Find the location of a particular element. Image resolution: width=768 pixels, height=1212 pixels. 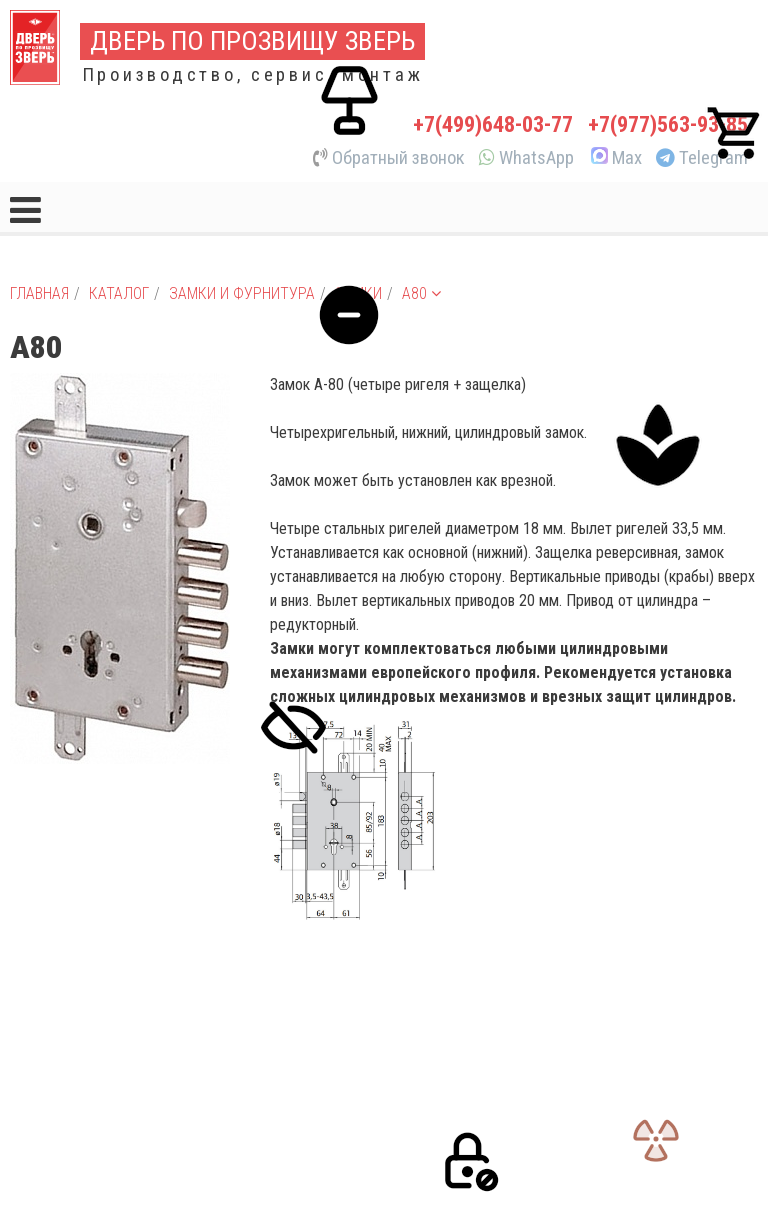

indicates radioactive or hazardous material warning is located at coordinates (656, 1139).